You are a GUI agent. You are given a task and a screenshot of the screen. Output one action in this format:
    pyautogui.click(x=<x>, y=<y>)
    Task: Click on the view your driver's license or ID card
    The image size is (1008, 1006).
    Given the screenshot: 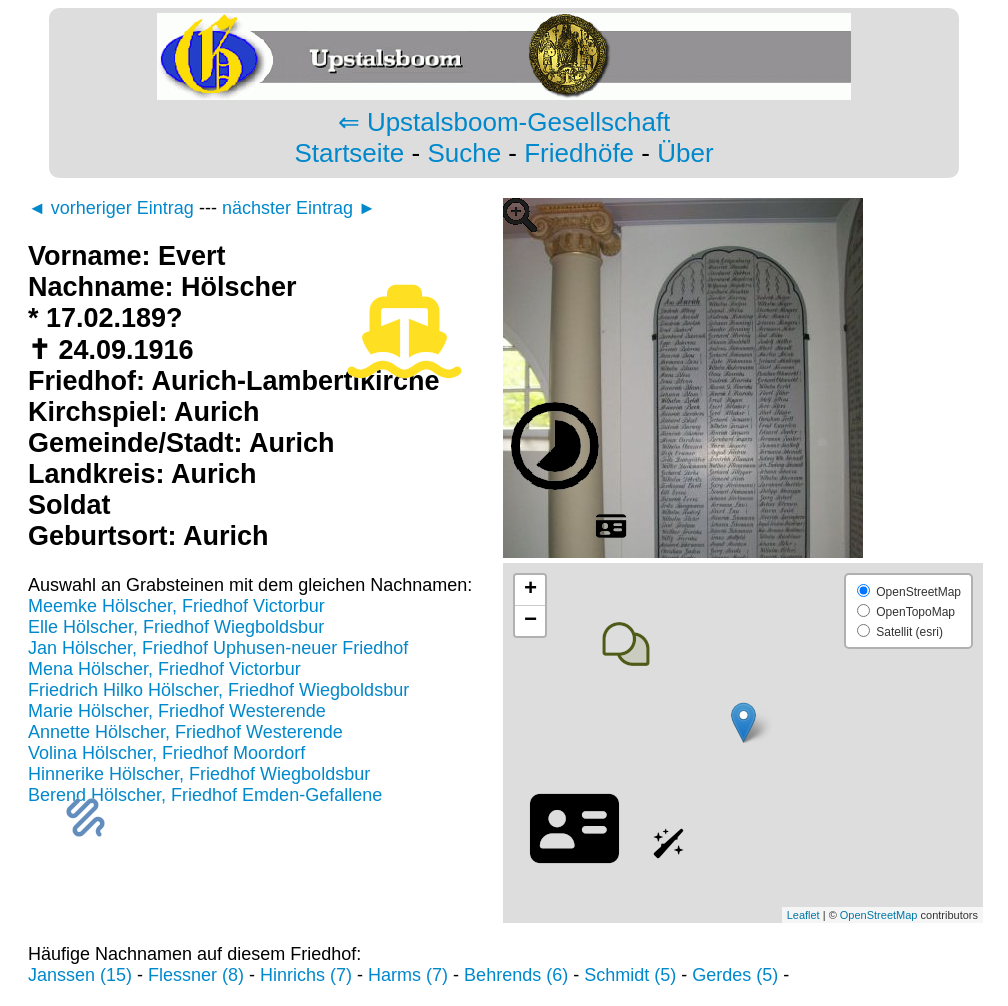 What is the action you would take?
    pyautogui.click(x=611, y=526)
    